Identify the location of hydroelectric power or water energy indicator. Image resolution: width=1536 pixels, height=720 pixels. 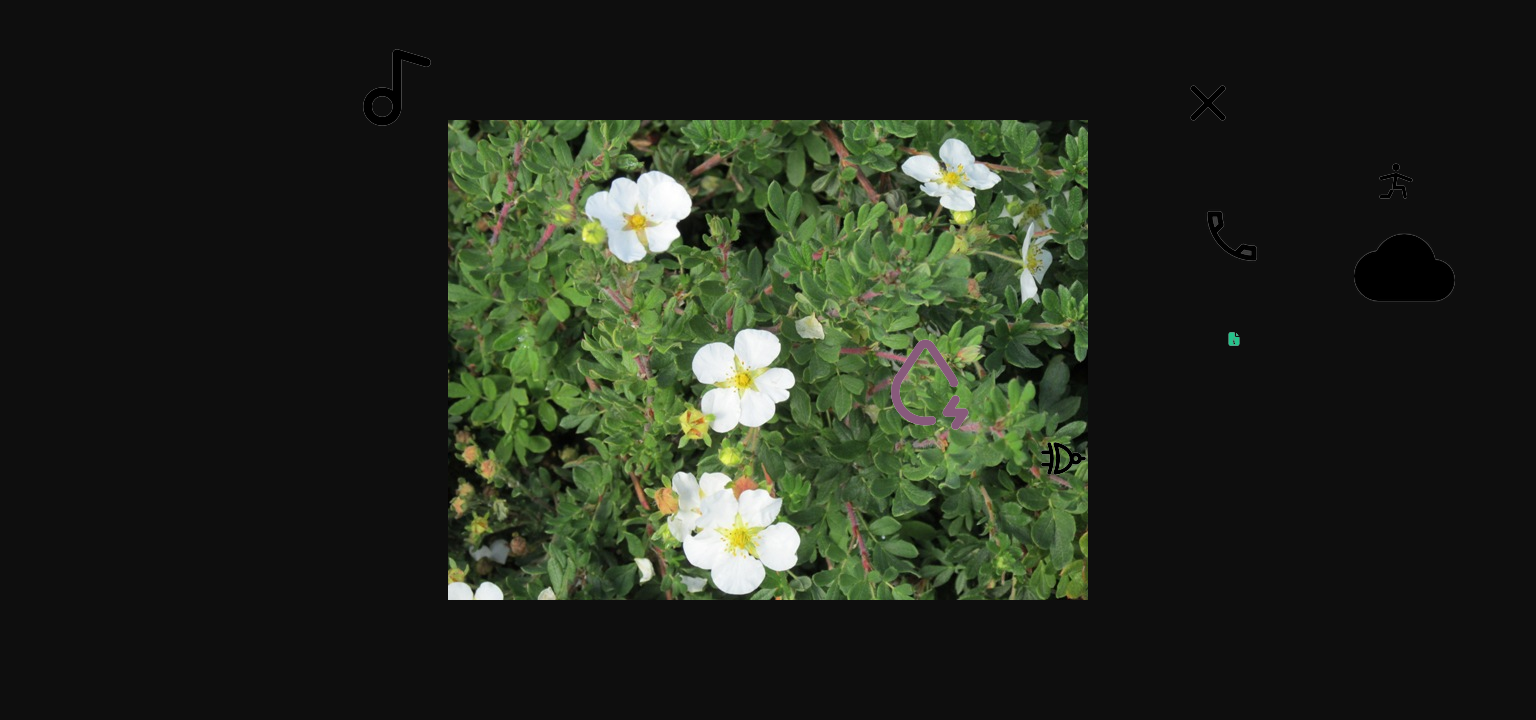
(925, 382).